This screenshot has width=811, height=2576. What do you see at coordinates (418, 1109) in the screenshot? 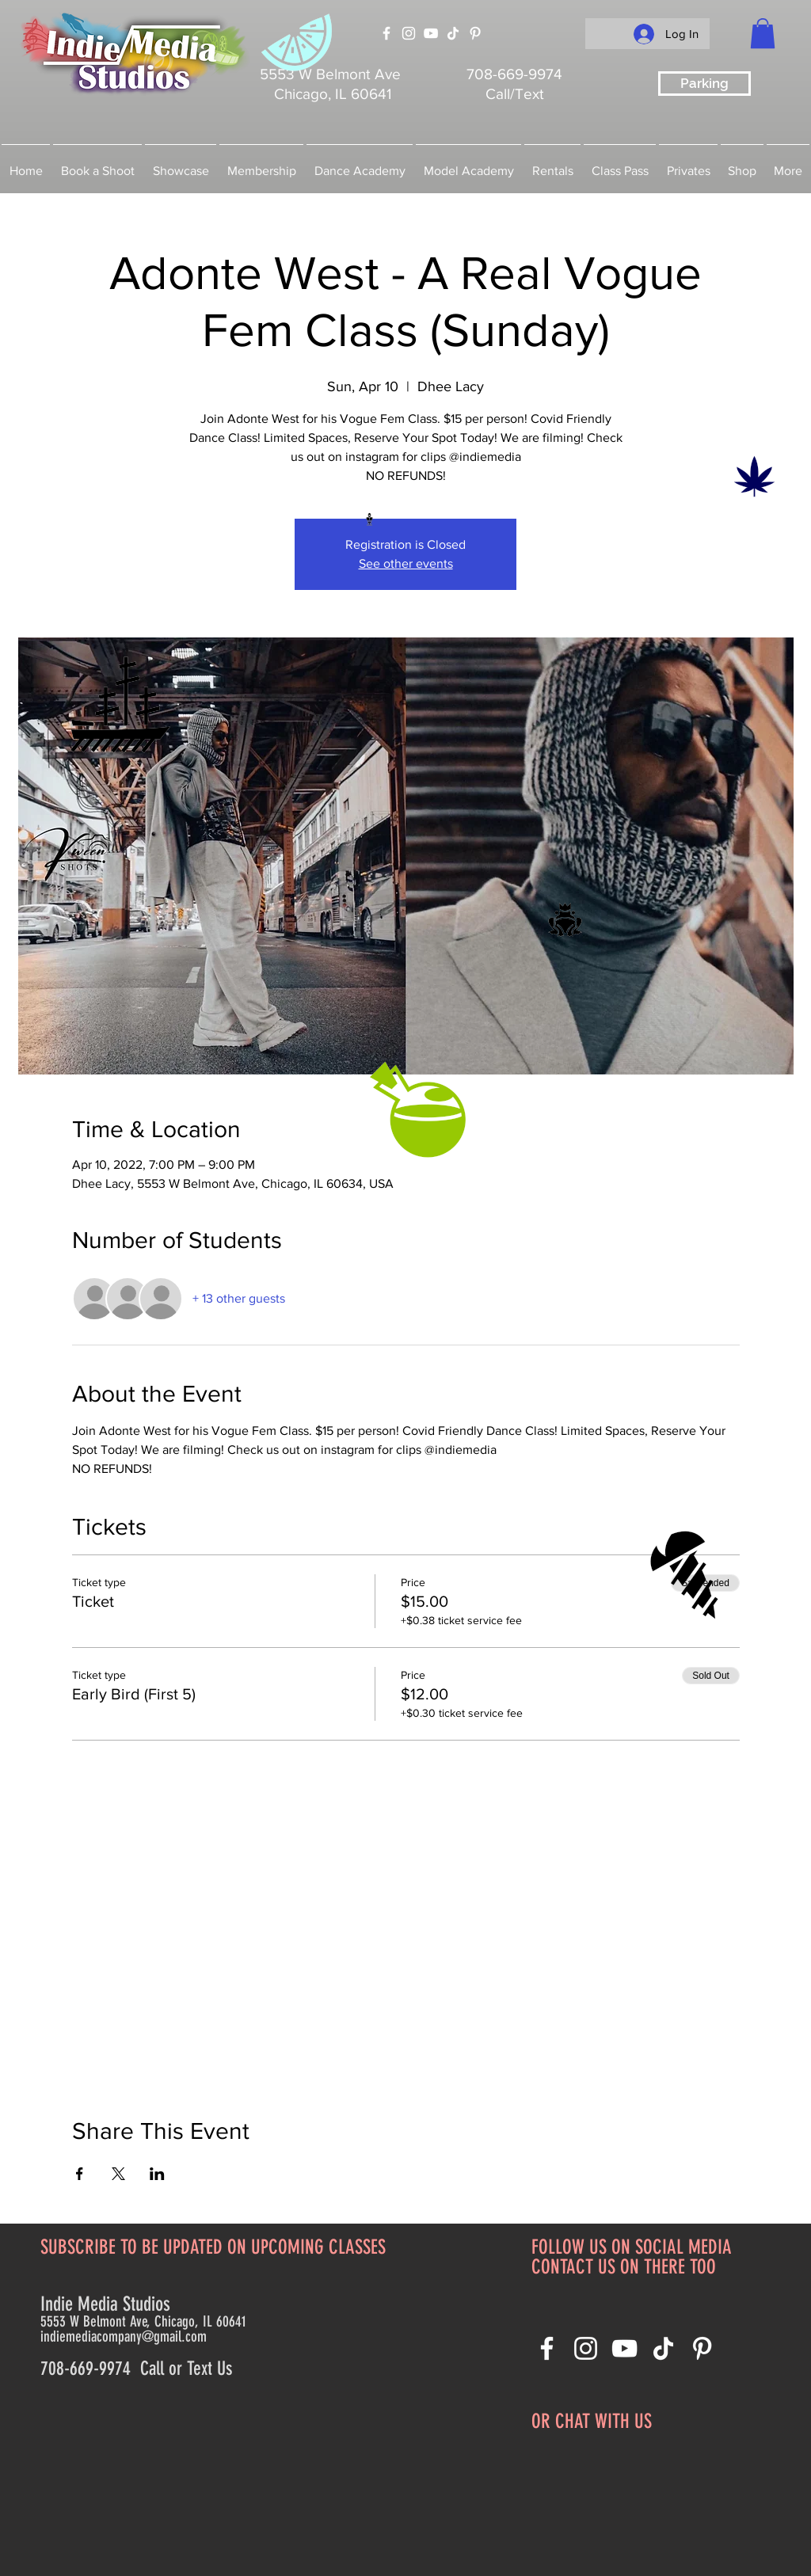
I see `use a potion or consumable item` at bounding box center [418, 1109].